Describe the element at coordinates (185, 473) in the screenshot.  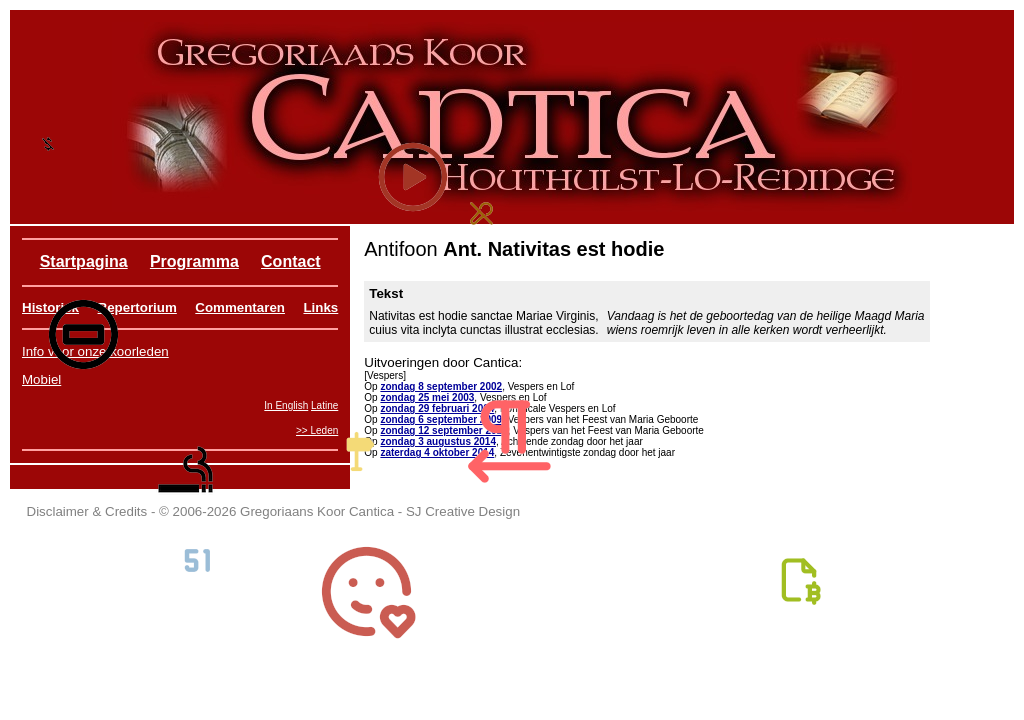
I see `indicates a smoking-permitted area` at that location.